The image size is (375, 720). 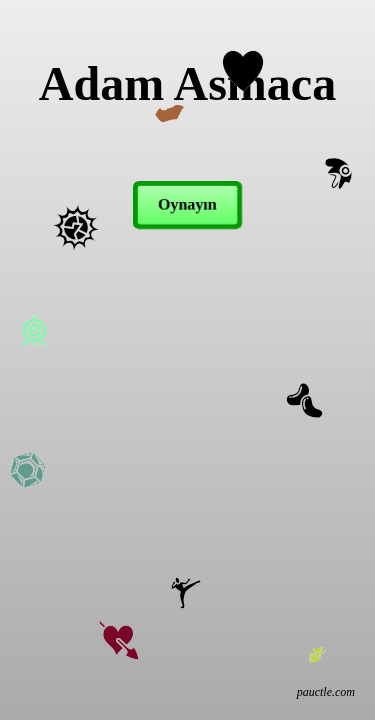 What do you see at coordinates (34, 330) in the screenshot?
I see `view goals or objectives` at bounding box center [34, 330].